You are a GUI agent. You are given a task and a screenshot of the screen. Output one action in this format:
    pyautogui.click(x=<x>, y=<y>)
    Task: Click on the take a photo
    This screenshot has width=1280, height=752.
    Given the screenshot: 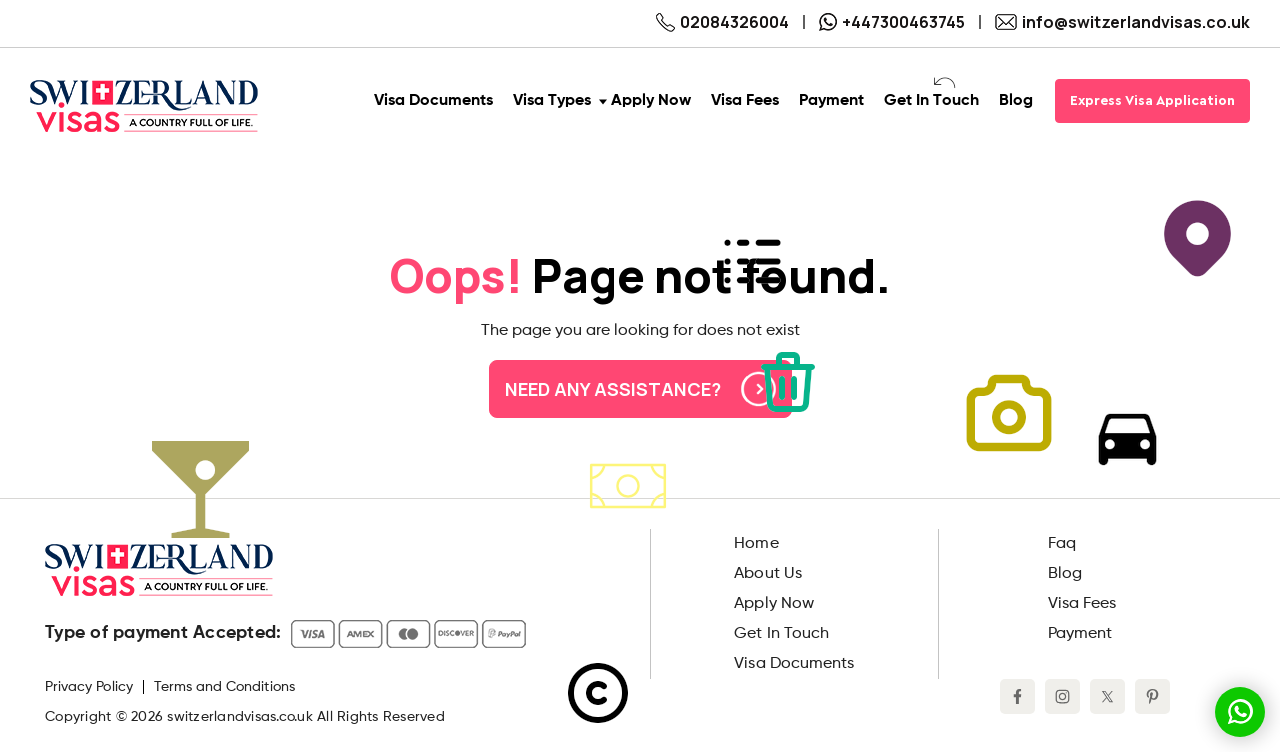 What is the action you would take?
    pyautogui.click(x=1009, y=413)
    